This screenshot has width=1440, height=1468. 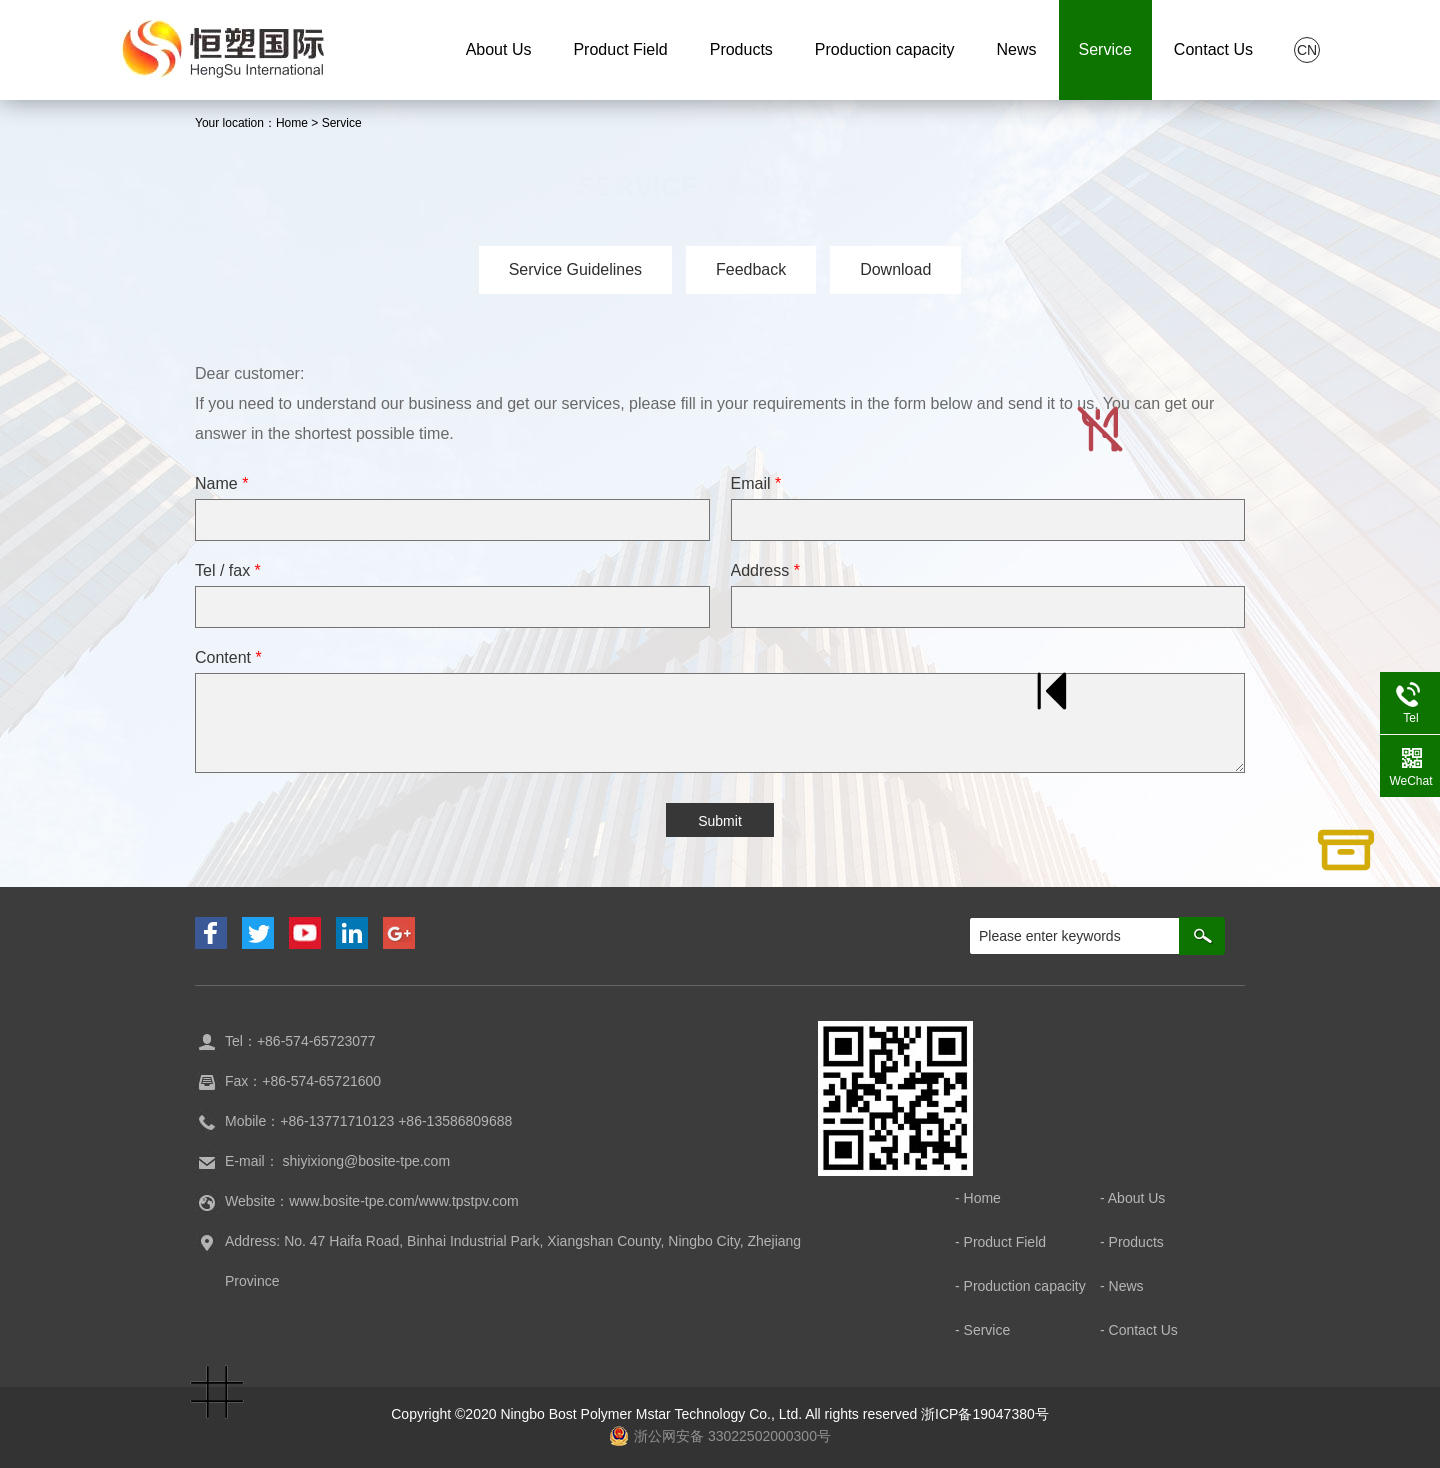 What do you see at coordinates (1051, 691) in the screenshot?
I see `go to previous track or beginning` at bounding box center [1051, 691].